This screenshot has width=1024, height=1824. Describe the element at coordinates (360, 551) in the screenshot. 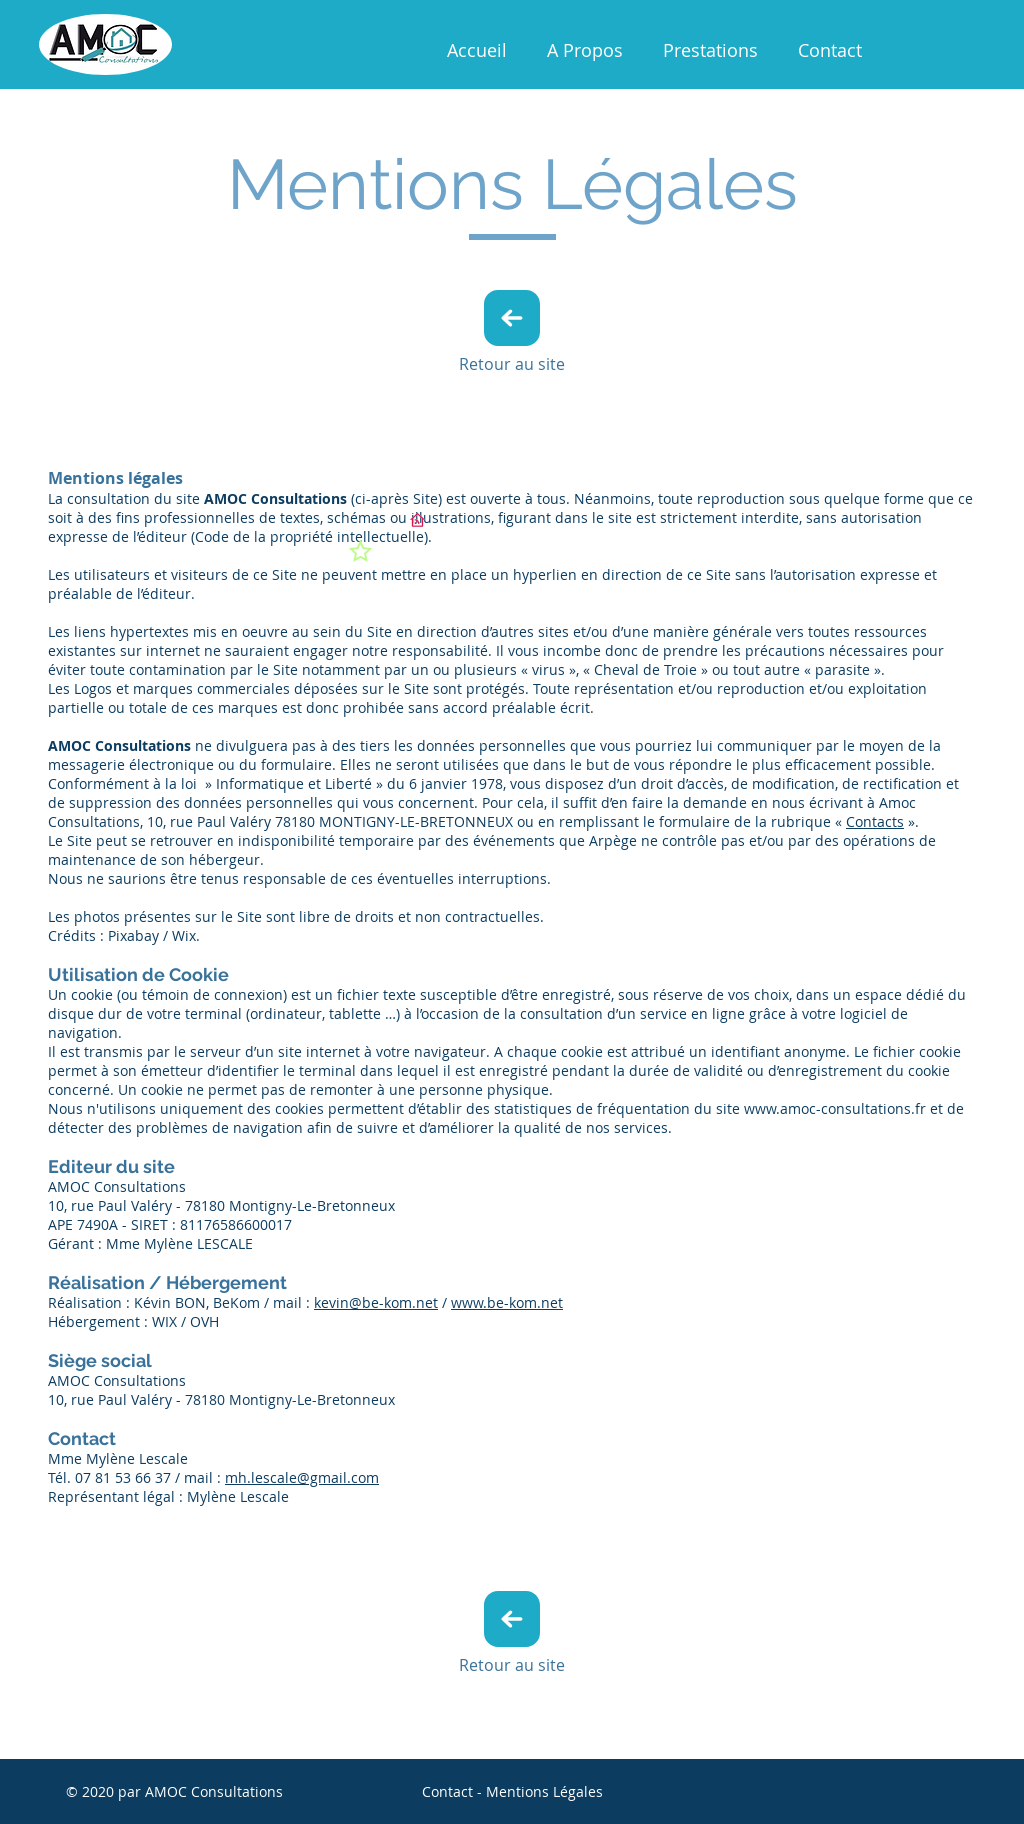

I see `add item to favorites` at that location.